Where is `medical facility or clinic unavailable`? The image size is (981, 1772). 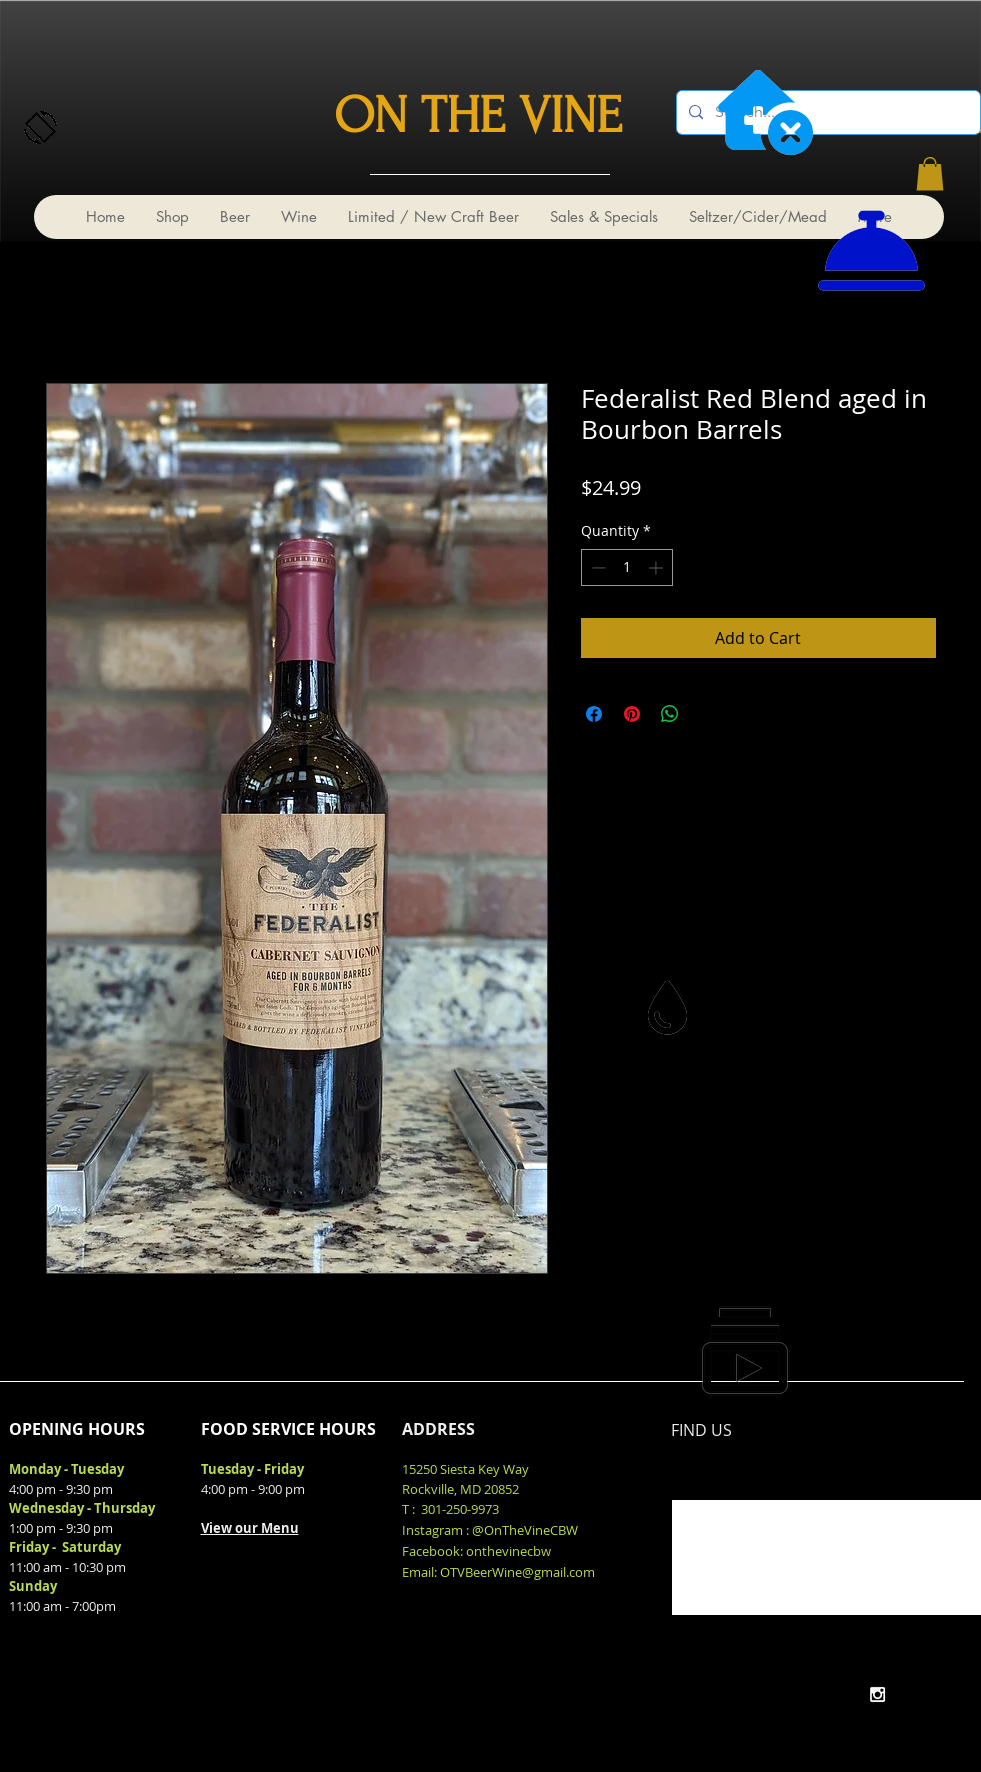
medical facility or clinic unavailable is located at coordinates (763, 110).